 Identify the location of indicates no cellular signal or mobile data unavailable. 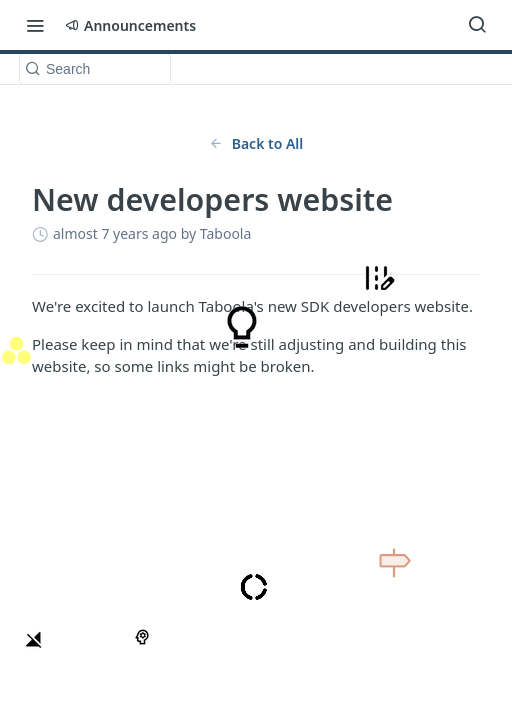
(33, 639).